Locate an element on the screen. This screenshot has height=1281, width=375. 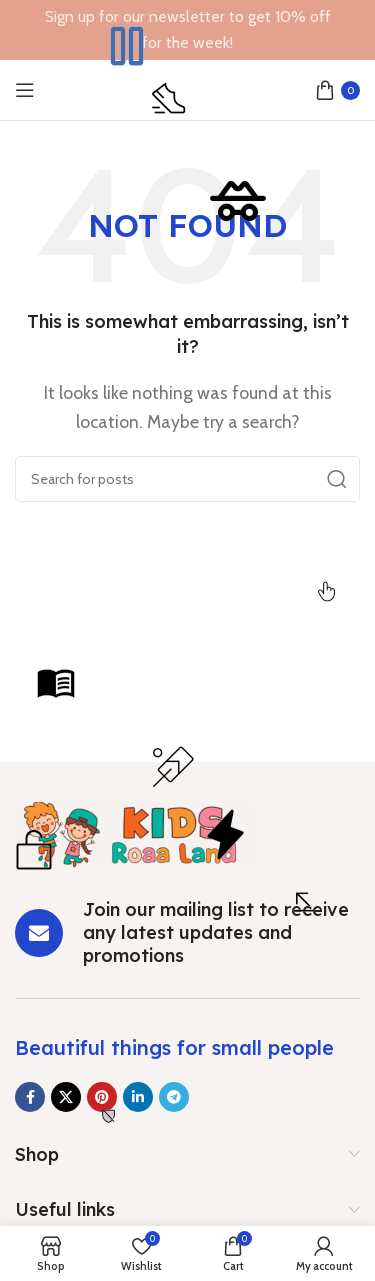
switch to column view layout is located at coordinates (127, 46).